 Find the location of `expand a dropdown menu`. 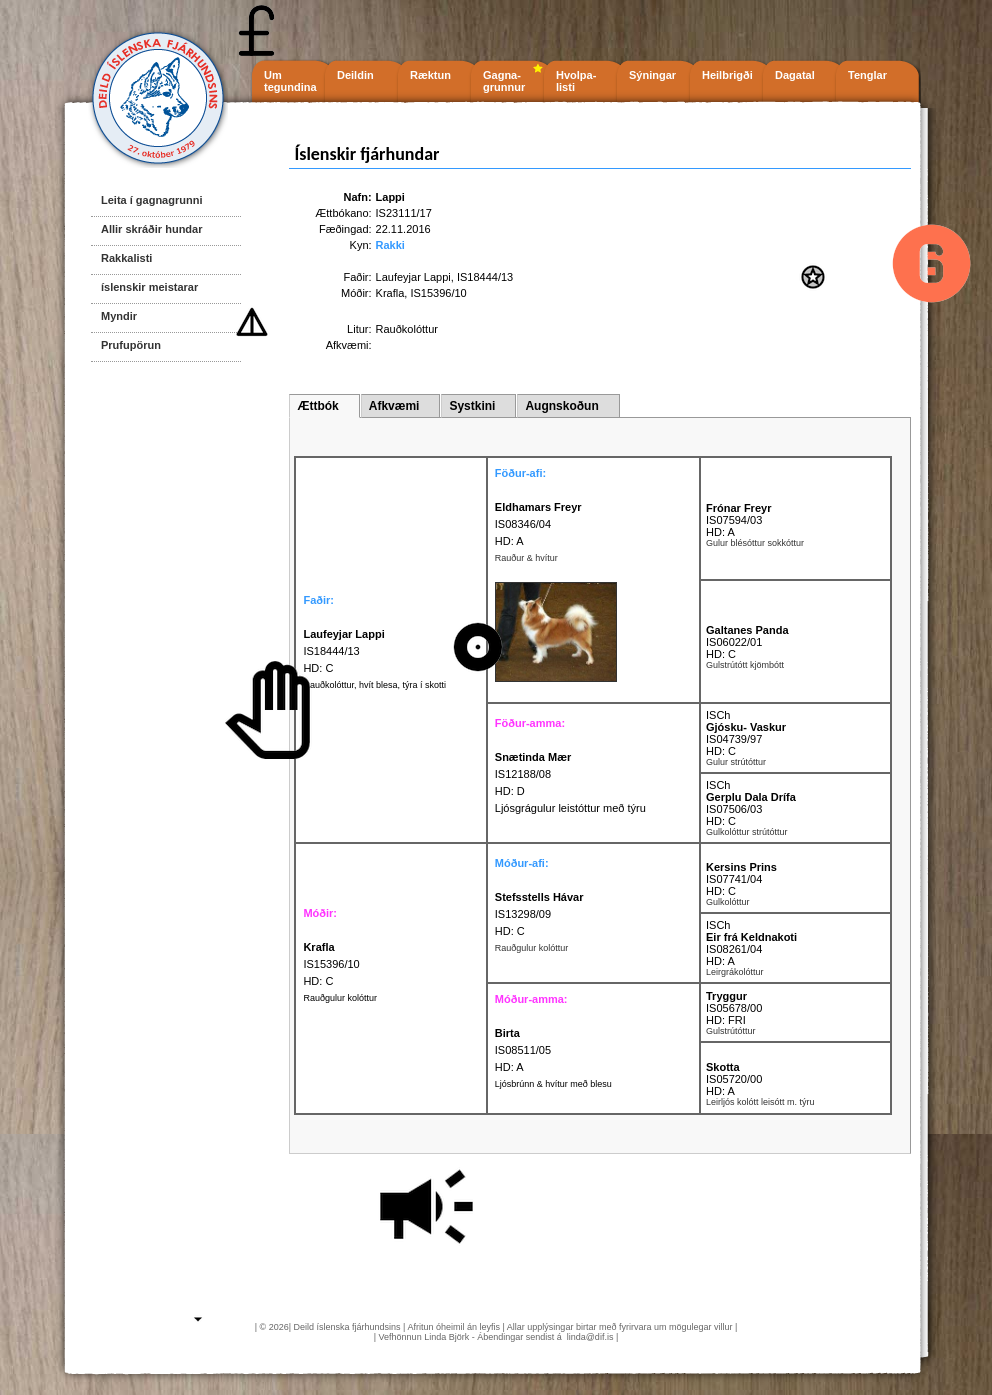

expand a dropdown menu is located at coordinates (198, 1319).